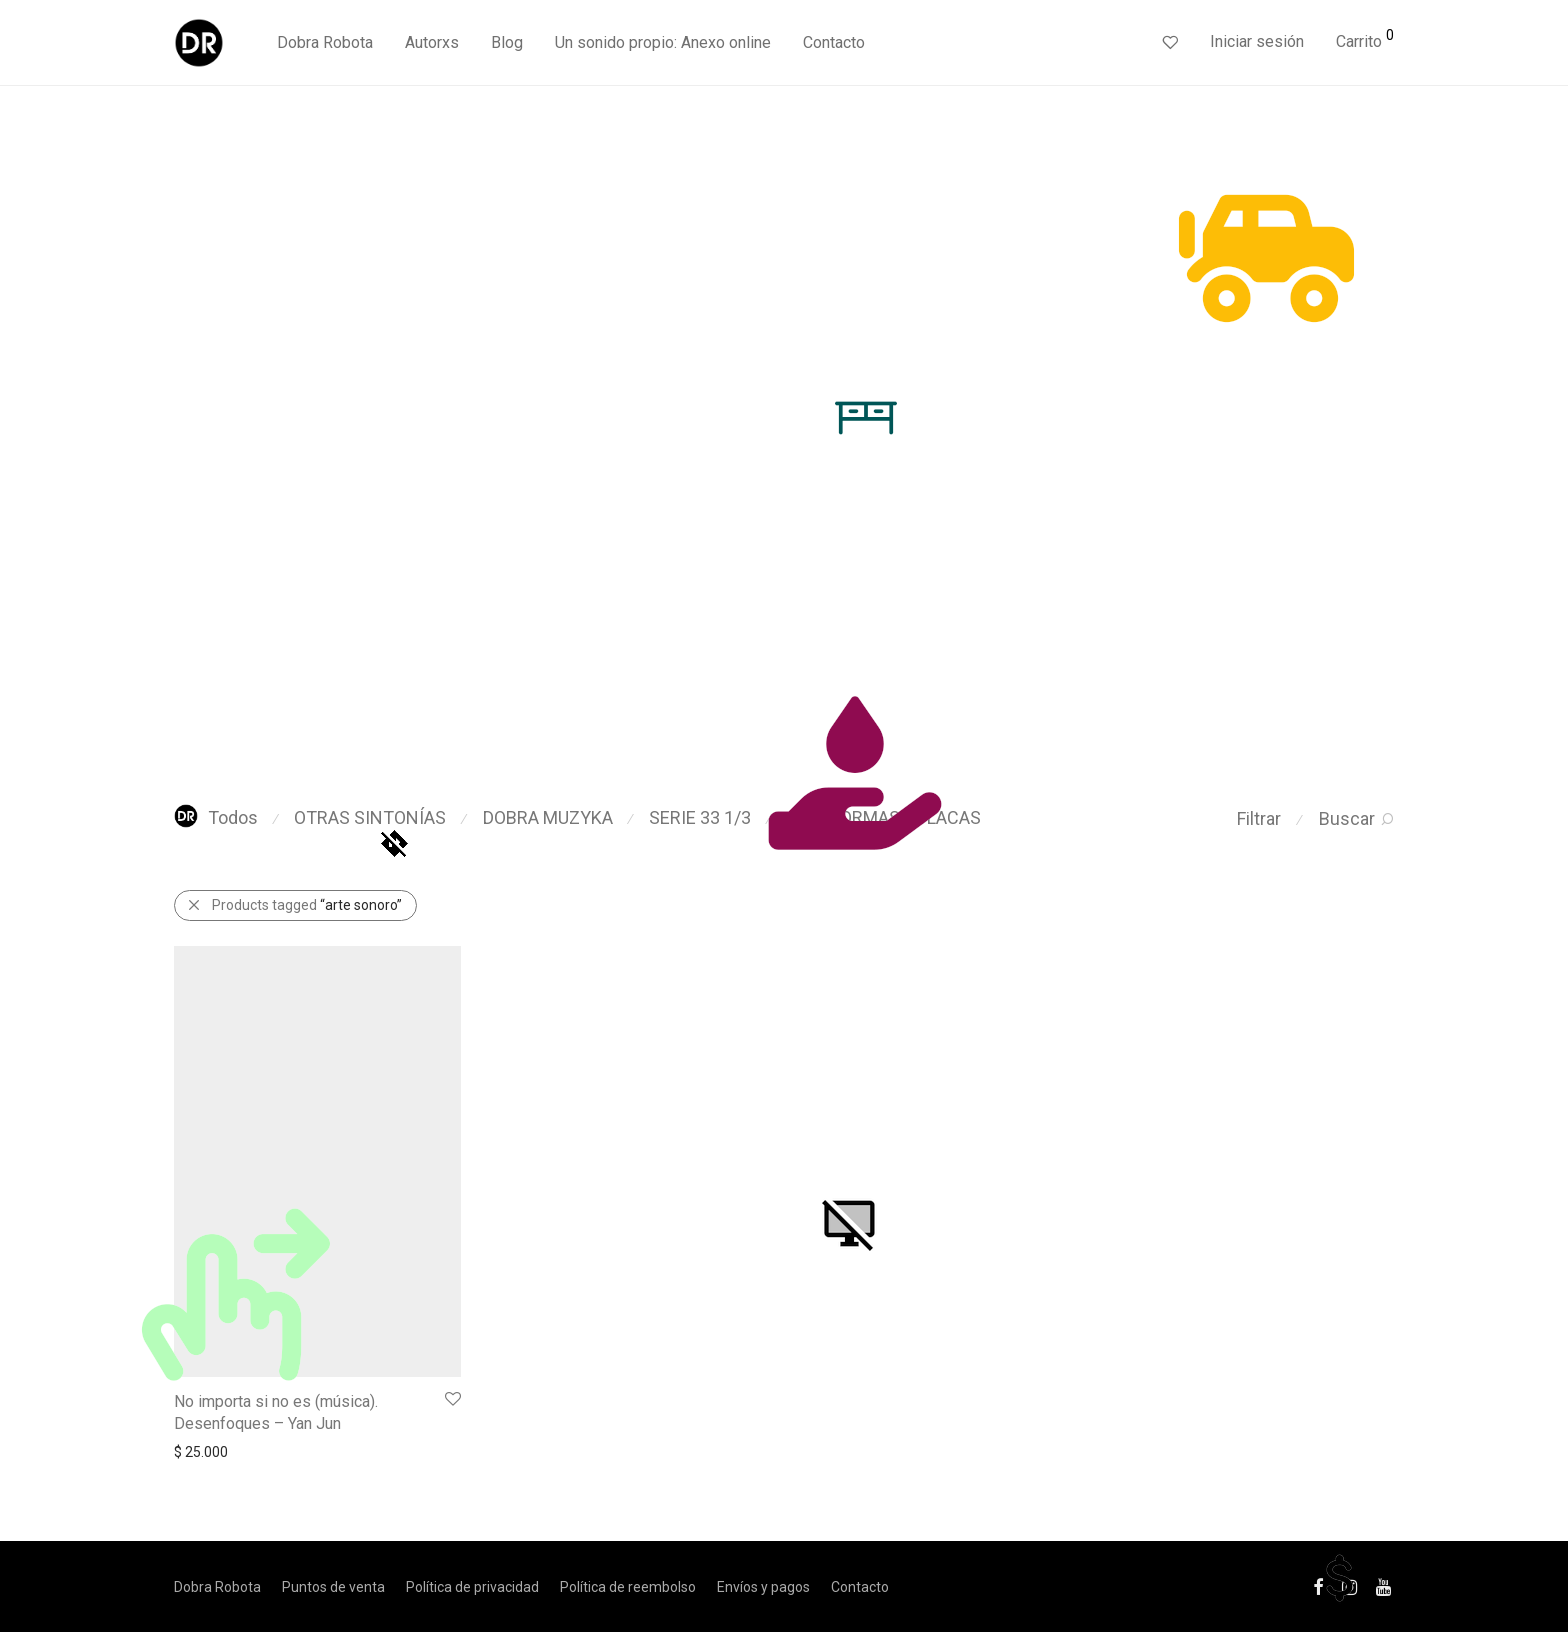 Image resolution: width=1568 pixels, height=1632 pixels. Describe the element at coordinates (849, 1223) in the screenshot. I see `desktop access is currently disabled` at that location.